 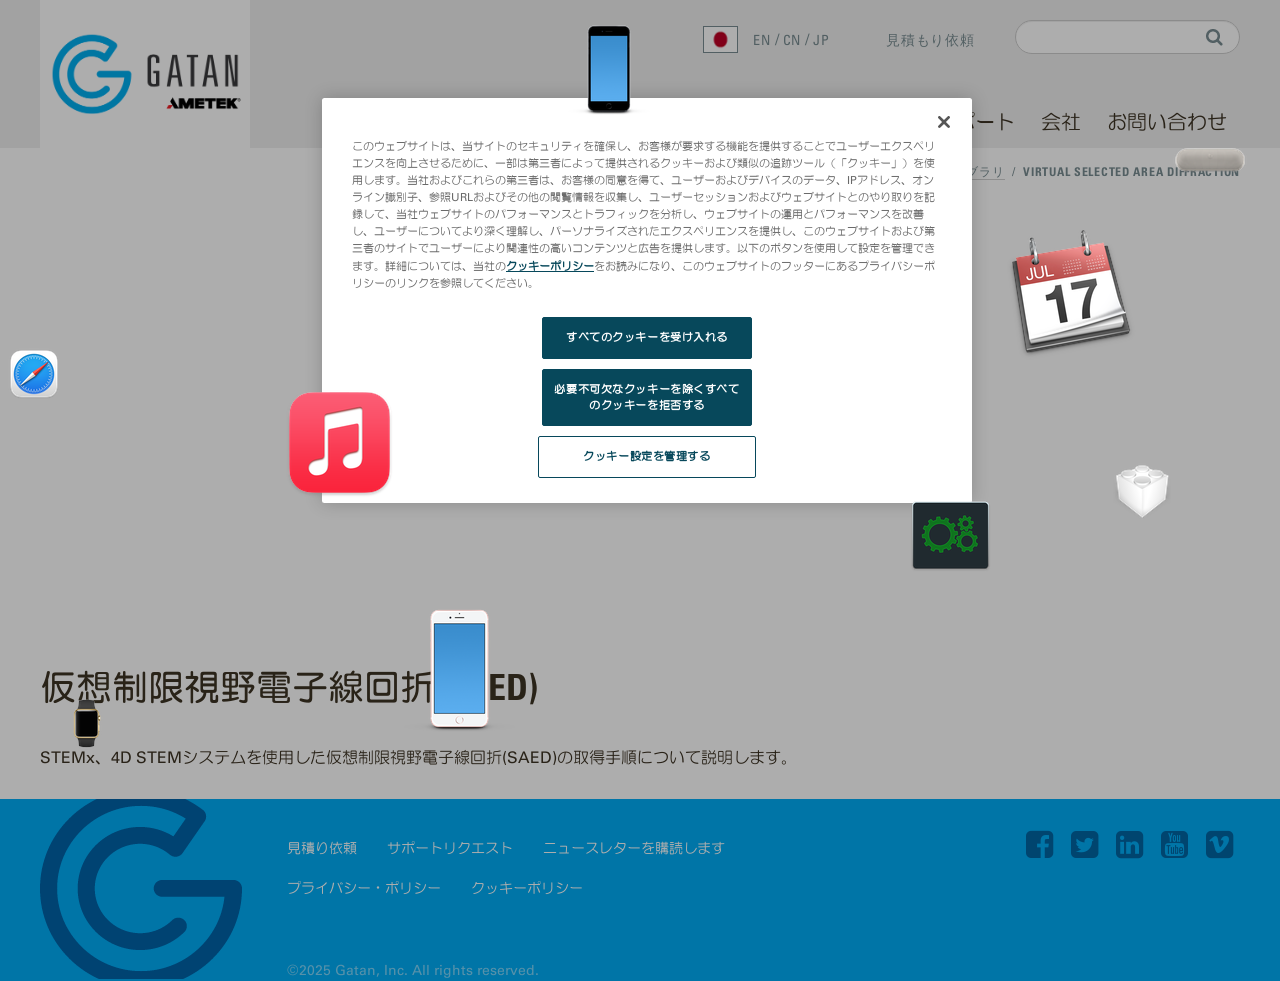 I want to click on indicates a connected iPhone device, so click(x=609, y=70).